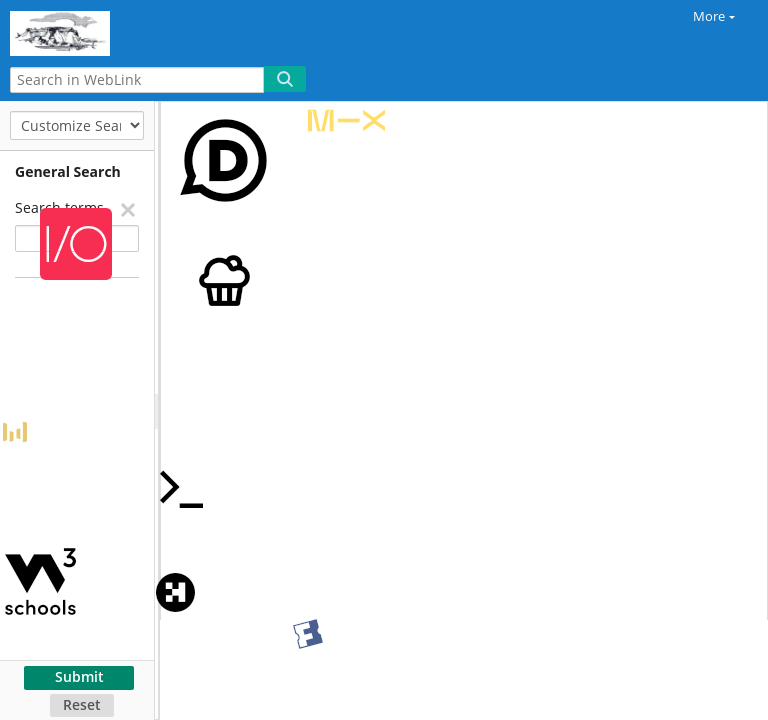 This screenshot has height=720, width=768. I want to click on open the Crehana app, so click(175, 592).